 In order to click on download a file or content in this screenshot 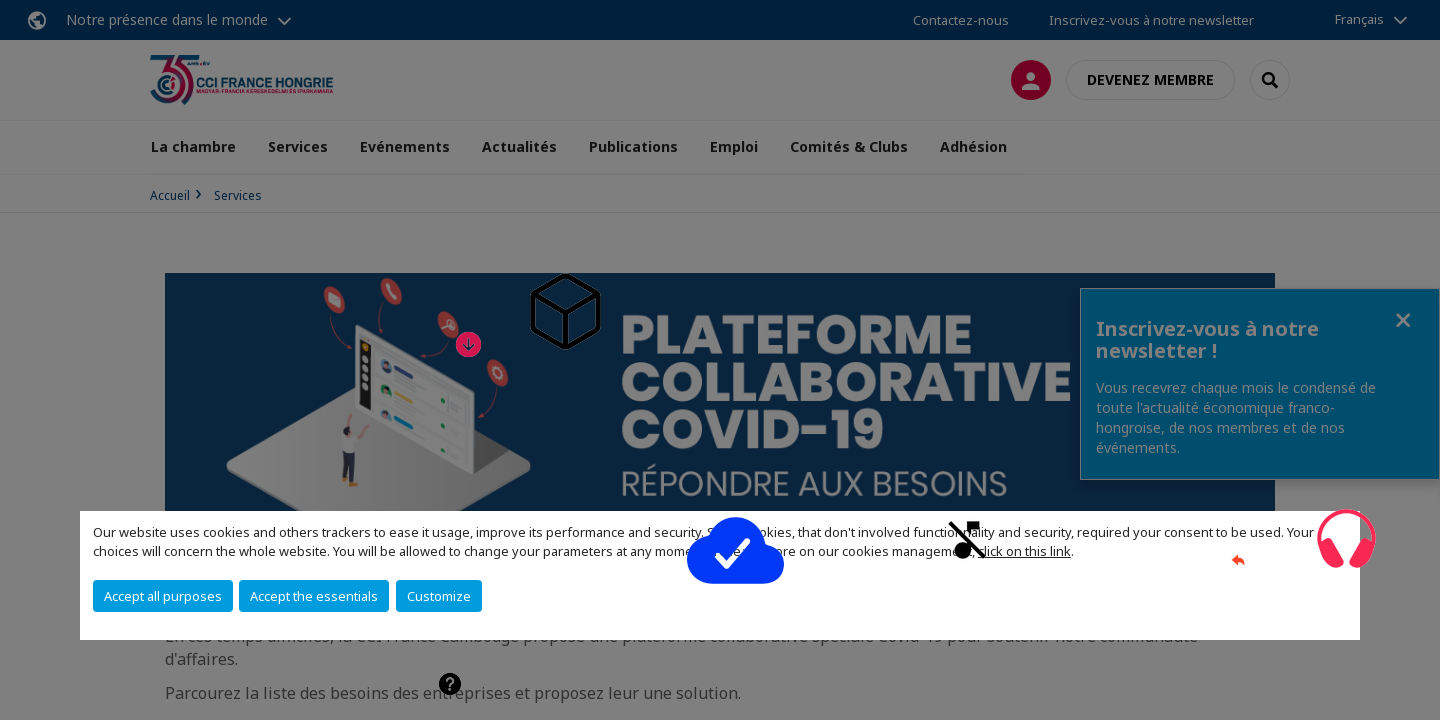, I will do `click(468, 344)`.